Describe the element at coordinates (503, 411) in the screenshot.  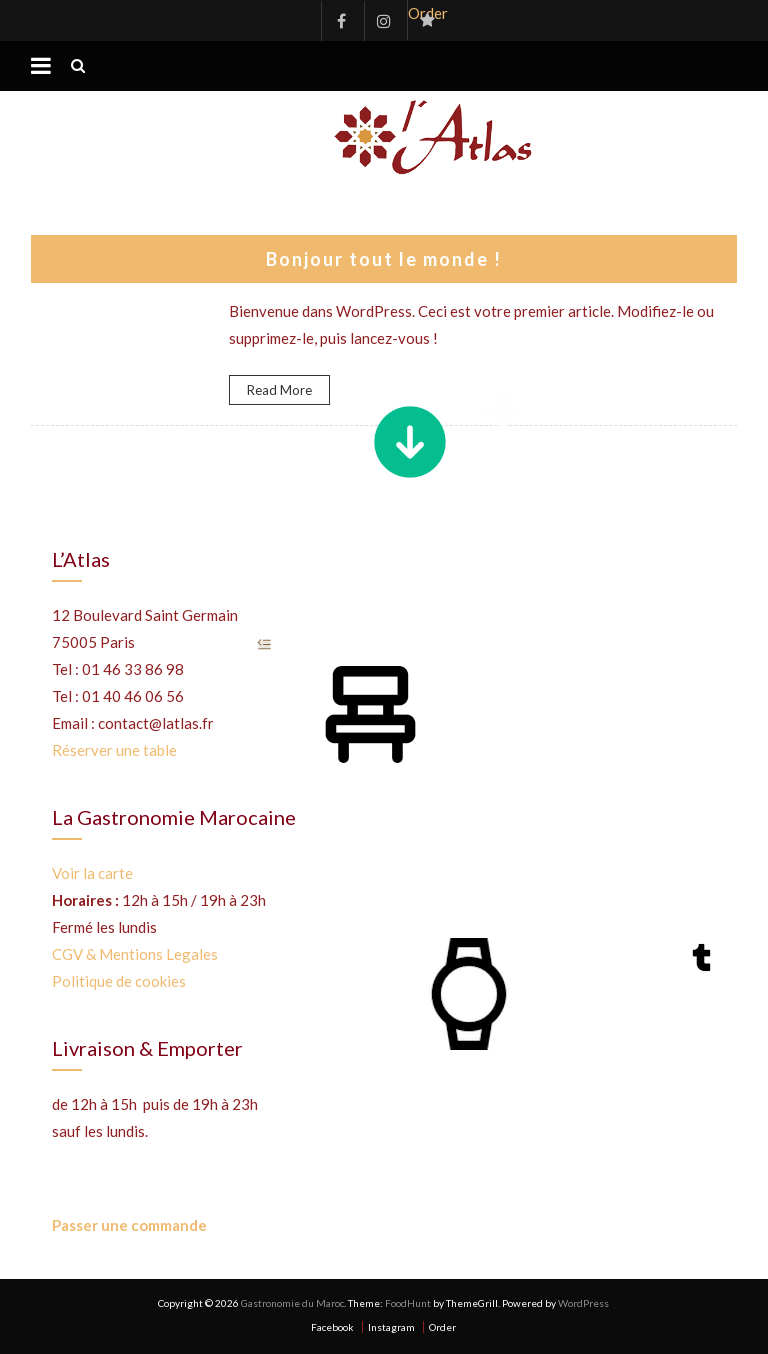
I see `add a new item` at that location.